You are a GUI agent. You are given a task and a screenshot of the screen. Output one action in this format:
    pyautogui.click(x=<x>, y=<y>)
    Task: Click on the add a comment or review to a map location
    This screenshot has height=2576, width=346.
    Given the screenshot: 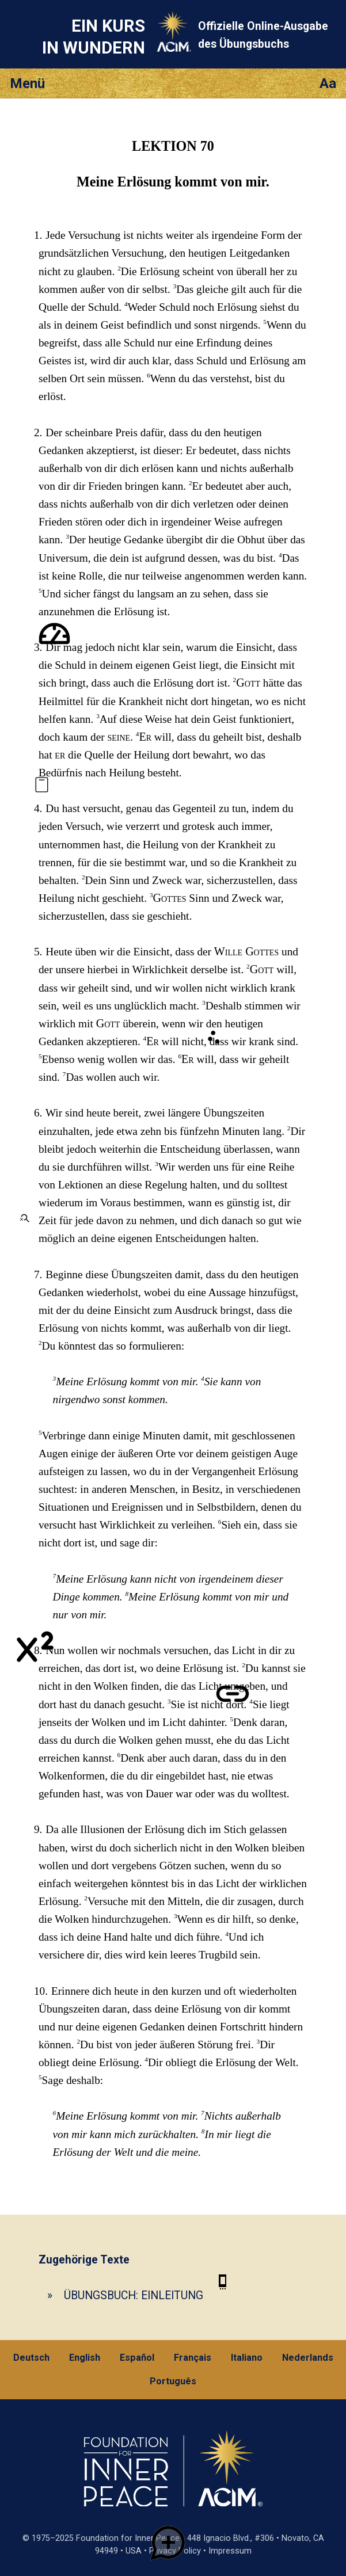 What is the action you would take?
    pyautogui.click(x=168, y=2542)
    